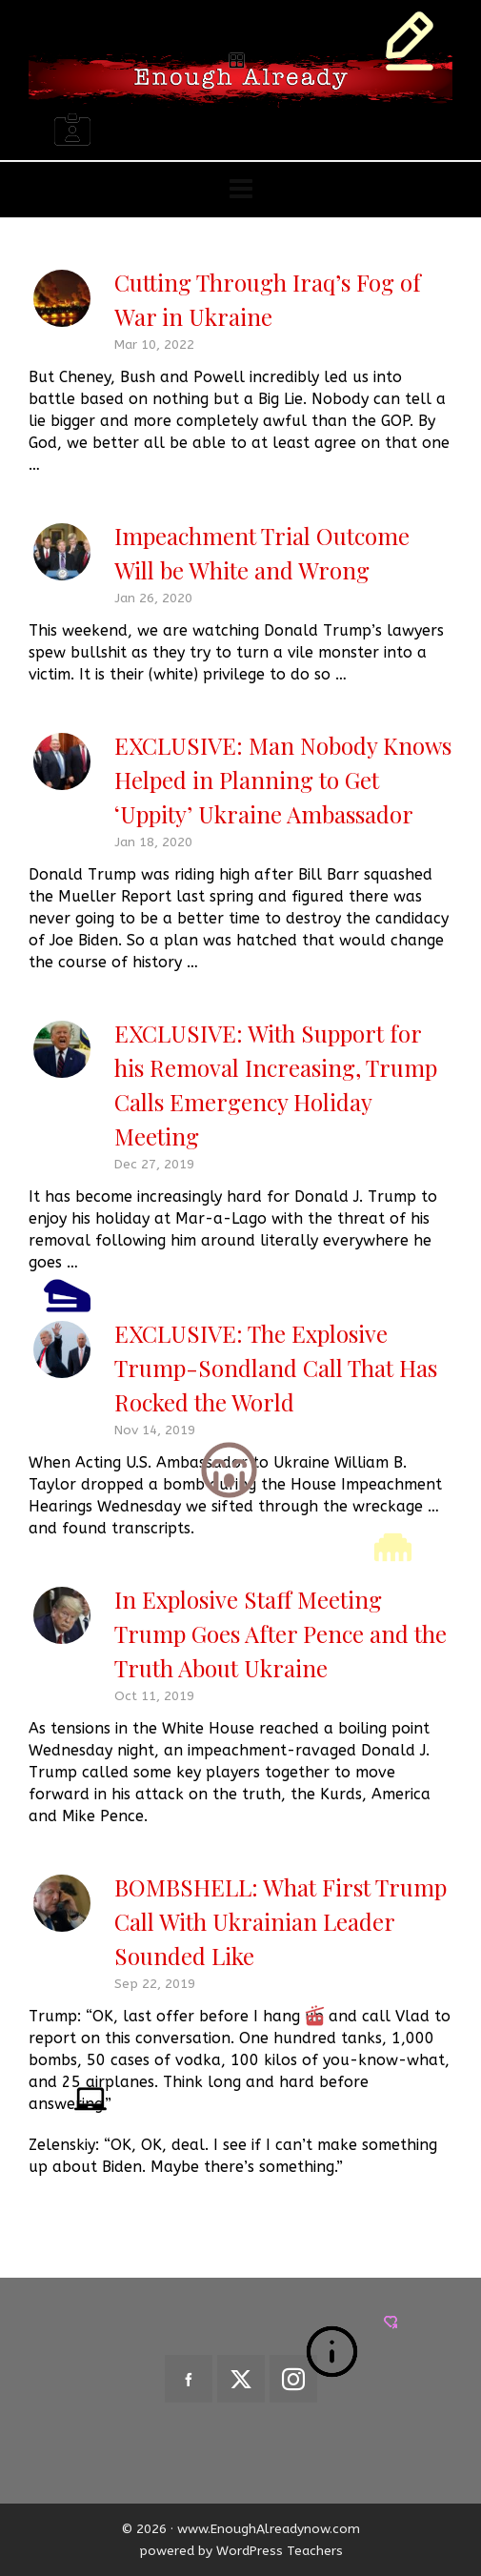 This screenshot has width=481, height=2576. What do you see at coordinates (67, 1295) in the screenshot?
I see `attach or bind documents together` at bounding box center [67, 1295].